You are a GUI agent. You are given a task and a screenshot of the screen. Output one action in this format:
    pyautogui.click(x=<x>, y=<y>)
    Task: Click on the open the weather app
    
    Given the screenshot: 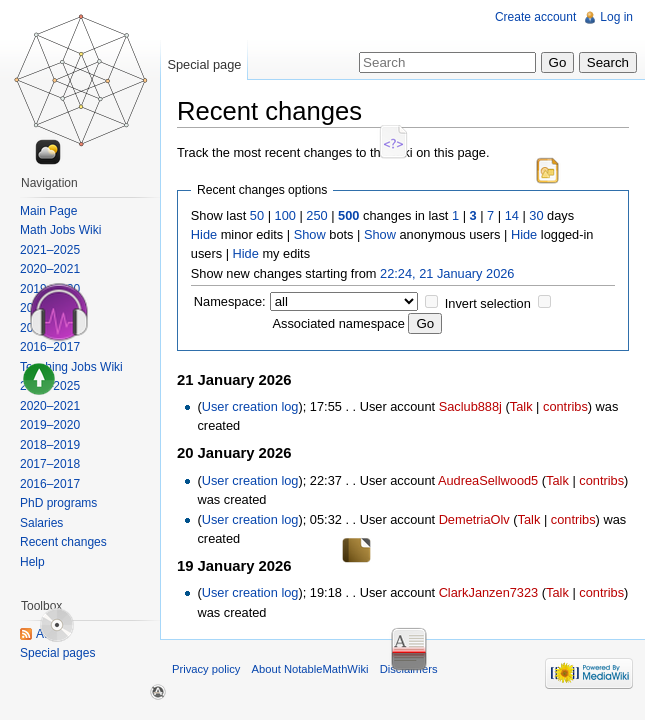 What is the action you would take?
    pyautogui.click(x=48, y=152)
    